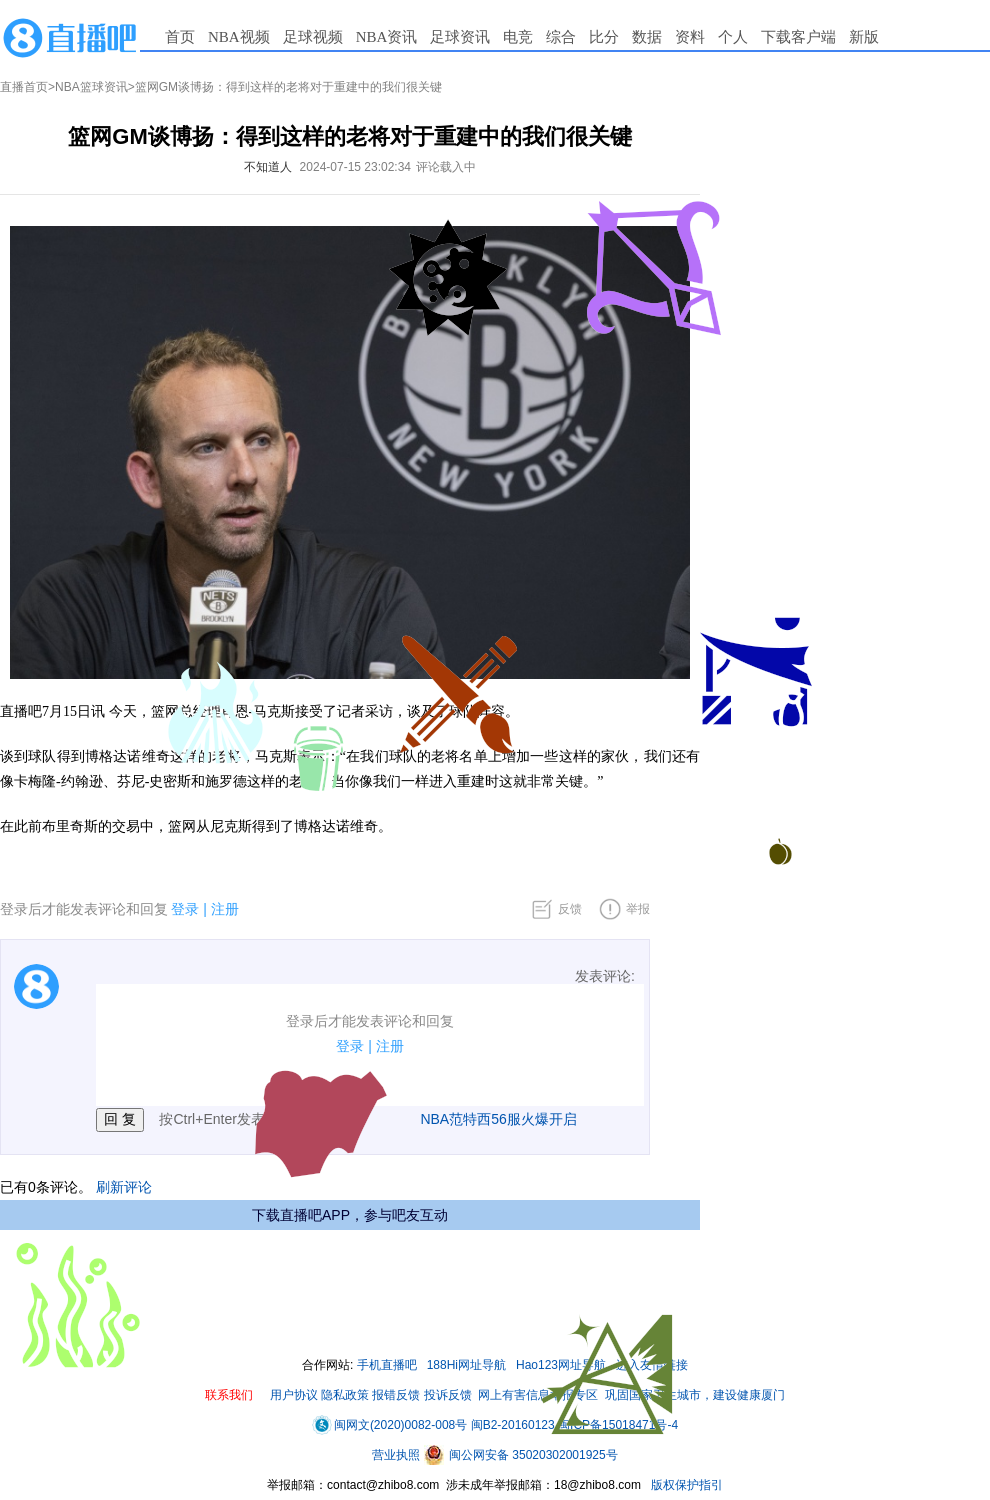  I want to click on select Nigeria as your country or region, so click(321, 1124).